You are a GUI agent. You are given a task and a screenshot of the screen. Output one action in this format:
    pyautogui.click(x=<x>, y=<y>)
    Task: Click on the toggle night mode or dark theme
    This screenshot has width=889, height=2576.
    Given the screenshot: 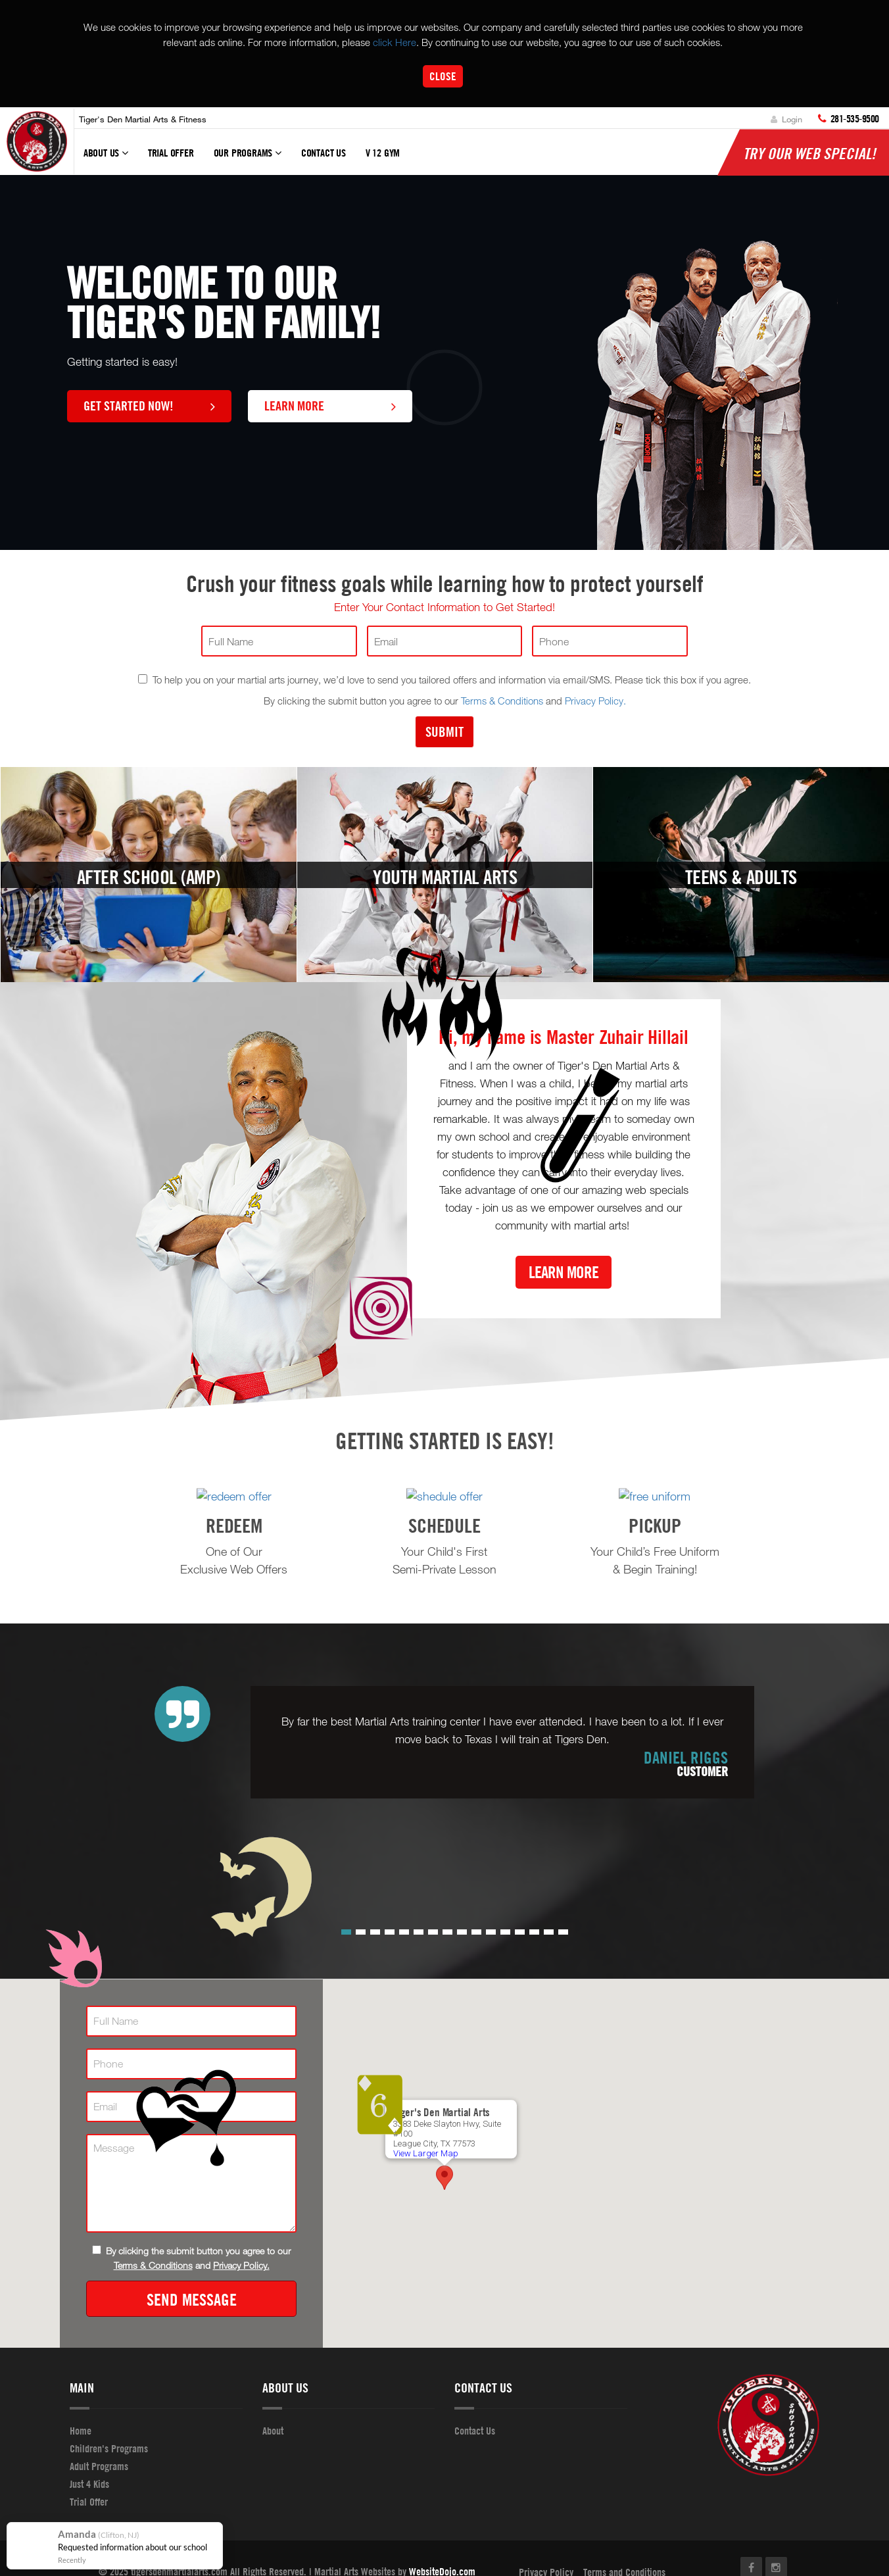 What is the action you would take?
    pyautogui.click(x=262, y=1887)
    